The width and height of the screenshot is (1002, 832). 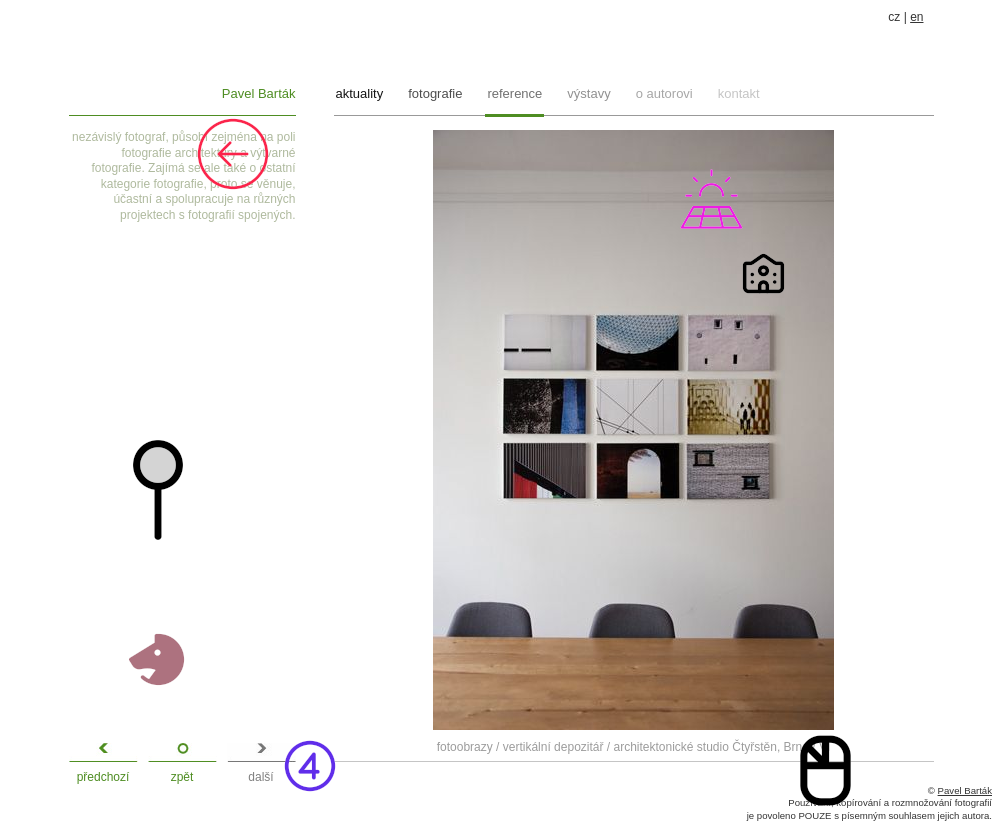 What do you see at coordinates (158, 490) in the screenshot?
I see `mark a location on a map` at bounding box center [158, 490].